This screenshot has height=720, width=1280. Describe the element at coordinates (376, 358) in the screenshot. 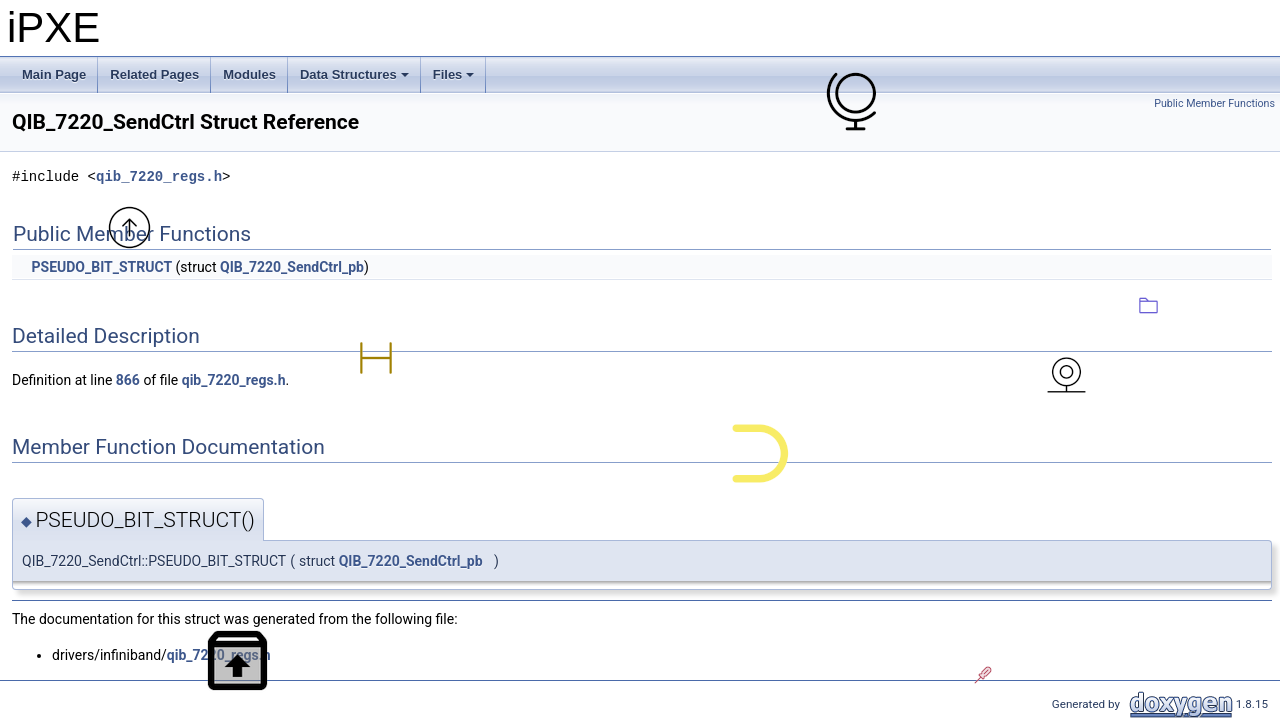

I see `format text as a heading` at that location.